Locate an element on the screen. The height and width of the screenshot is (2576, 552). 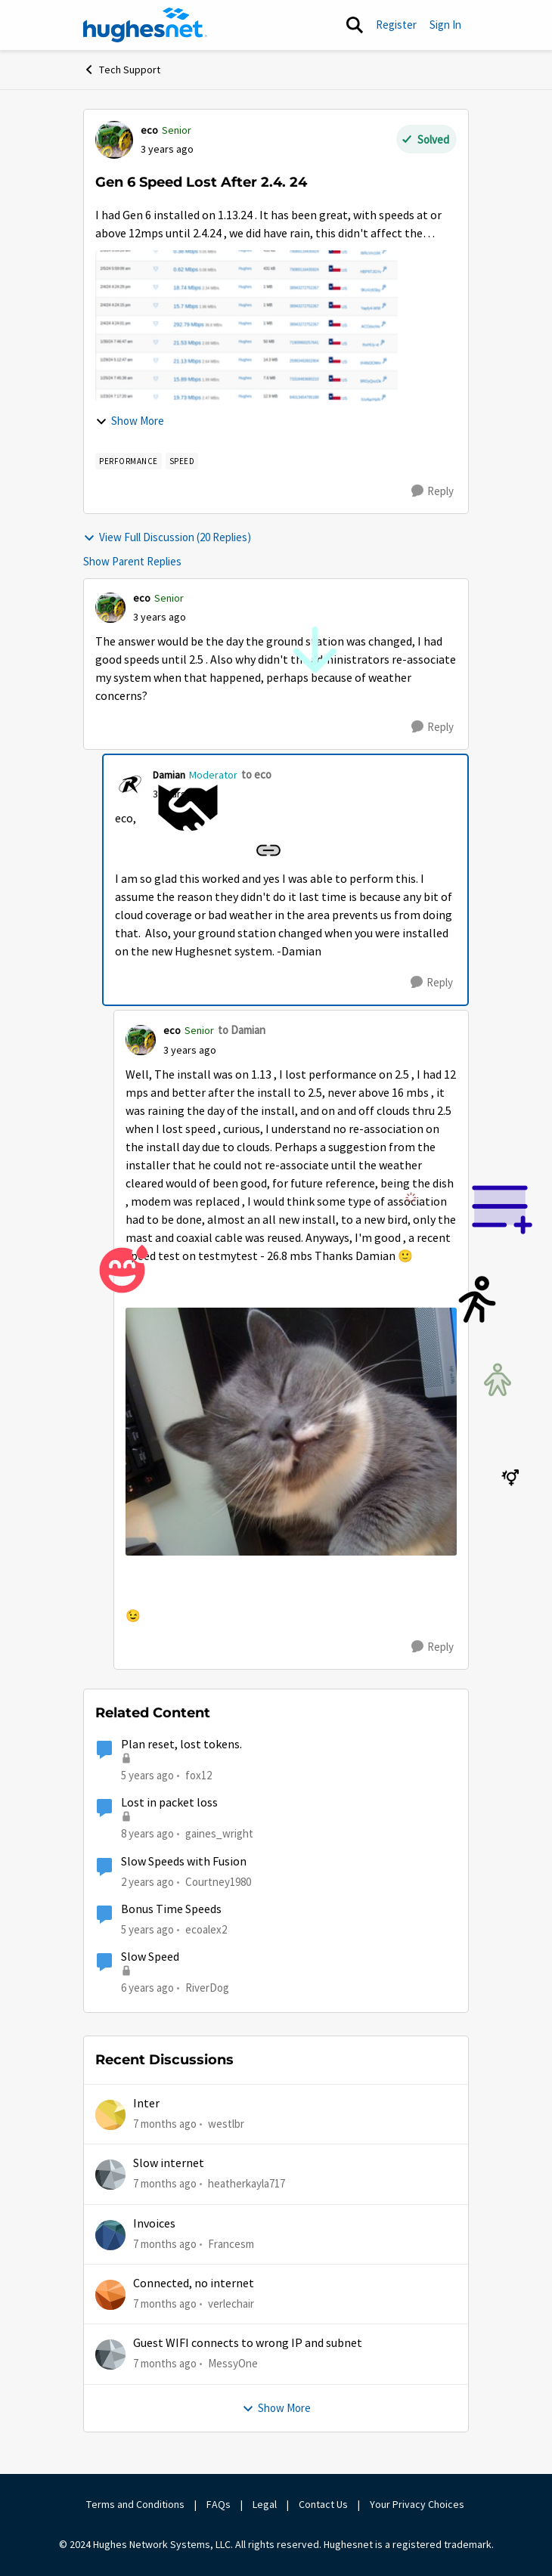
copy or share a link is located at coordinates (268, 850).